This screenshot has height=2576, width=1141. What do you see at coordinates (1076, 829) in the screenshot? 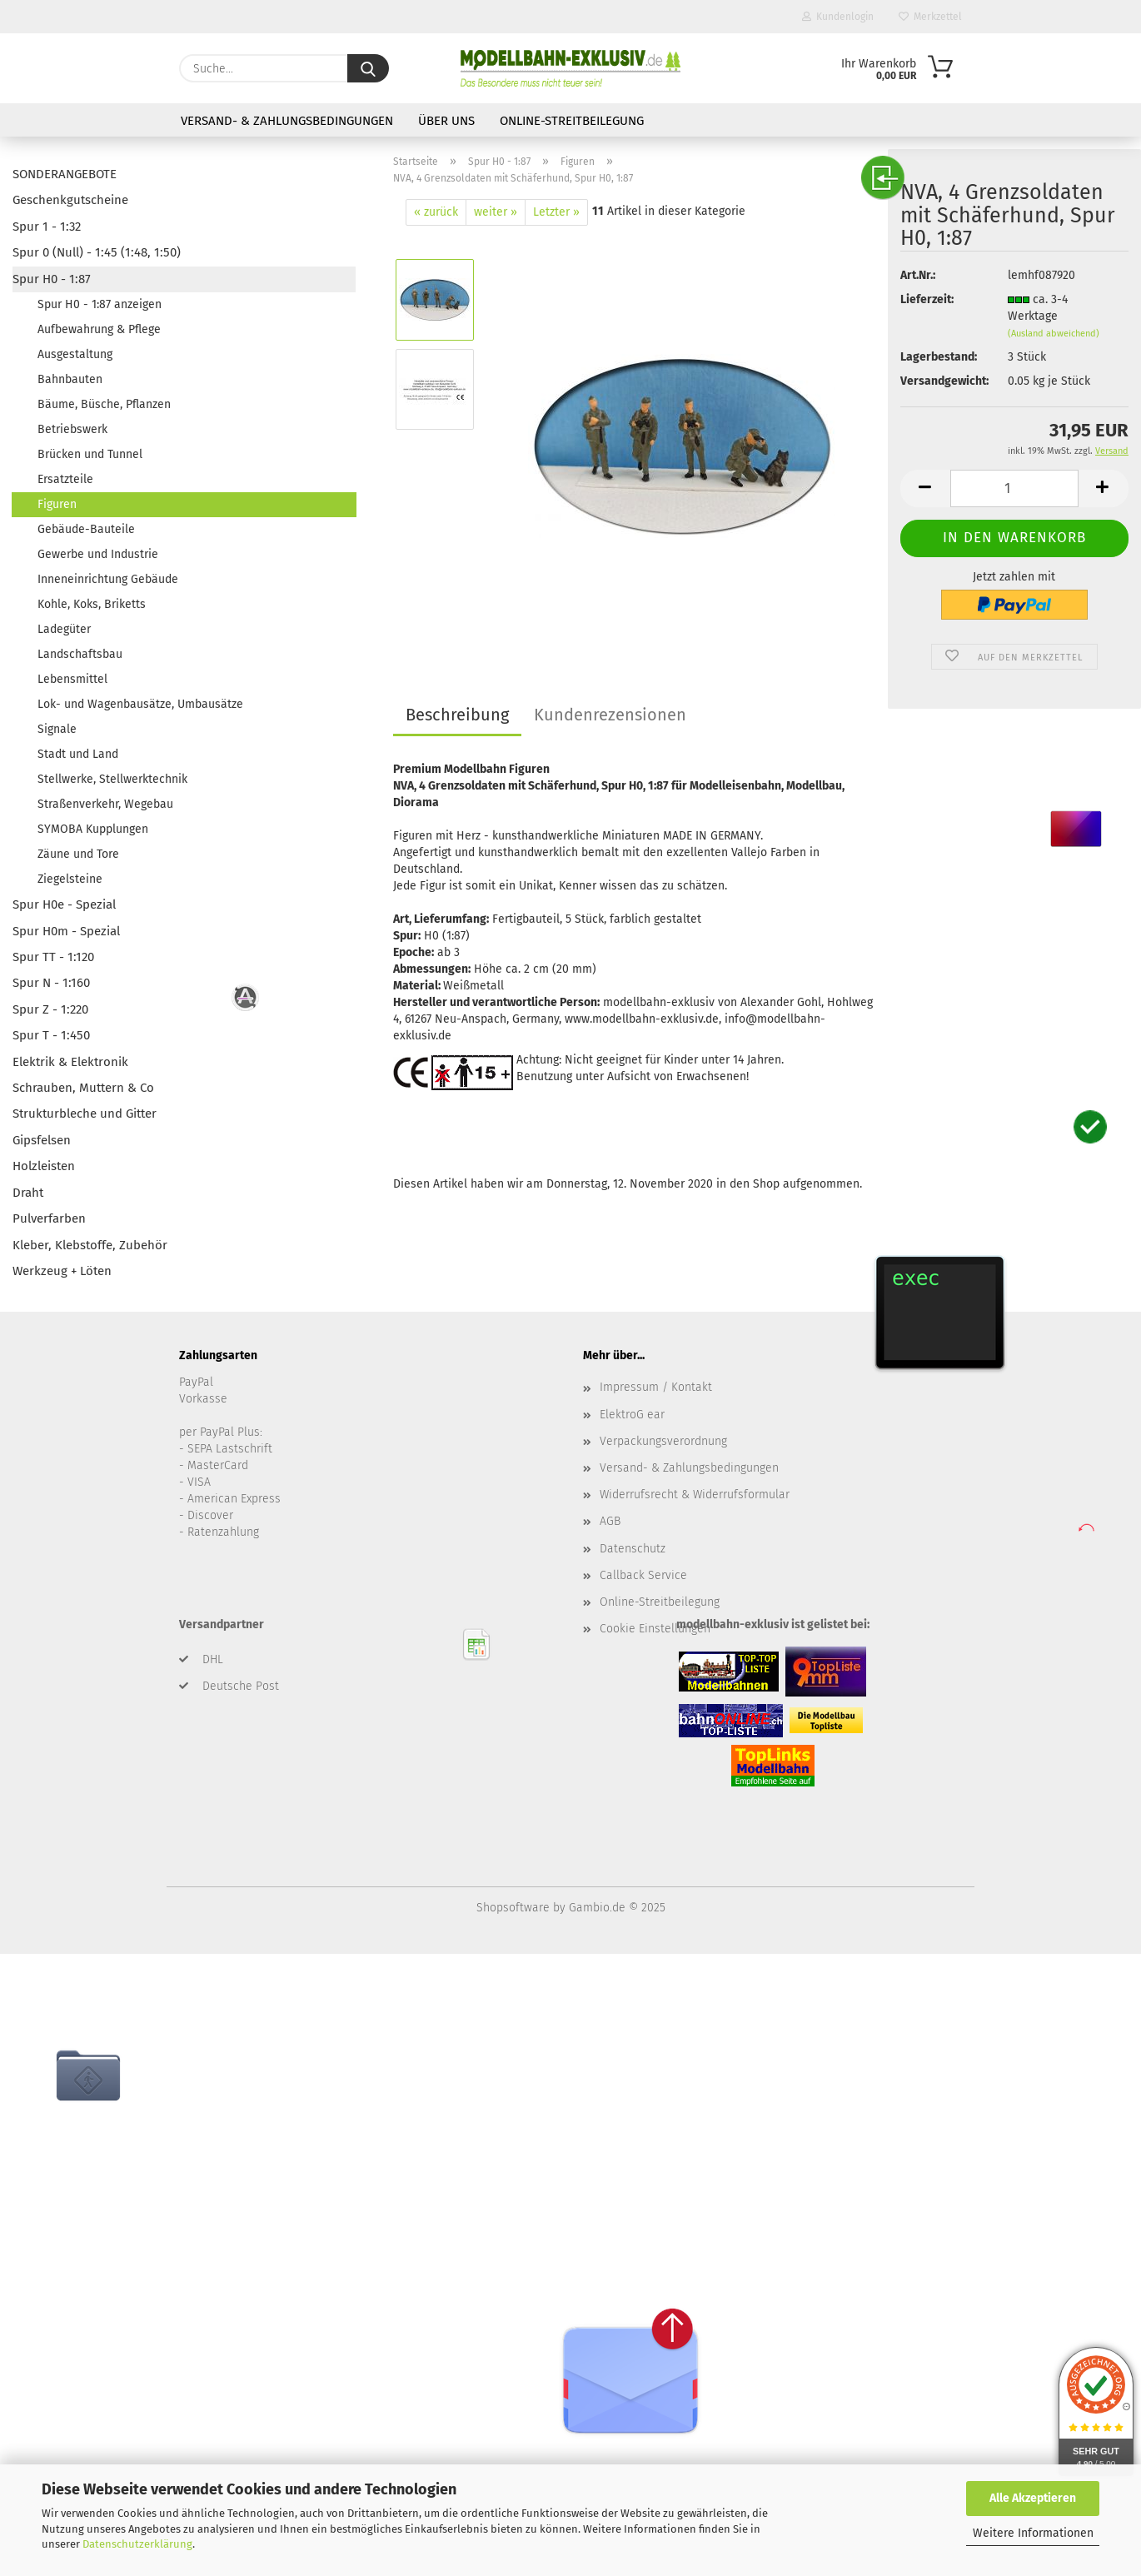
I see `access your media library in iMovie` at bounding box center [1076, 829].